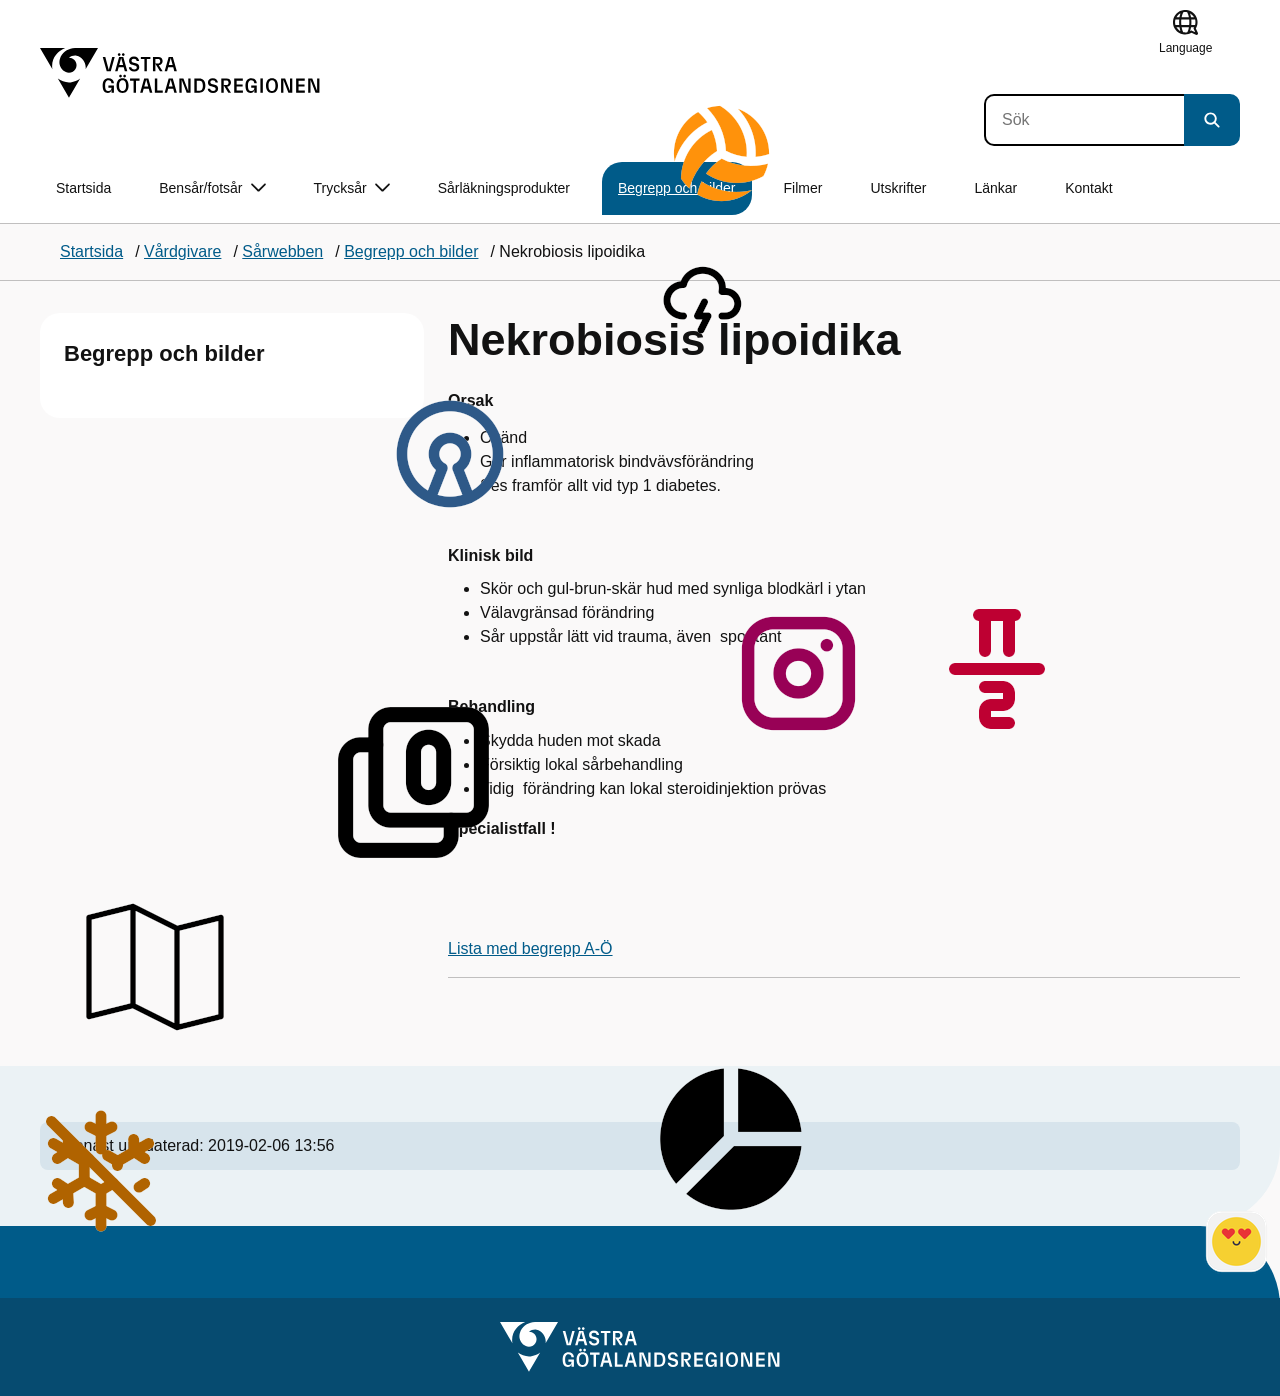 The height and width of the screenshot is (1396, 1280). What do you see at coordinates (101, 1171) in the screenshot?
I see `disable cooling or air conditioning mode` at bounding box center [101, 1171].